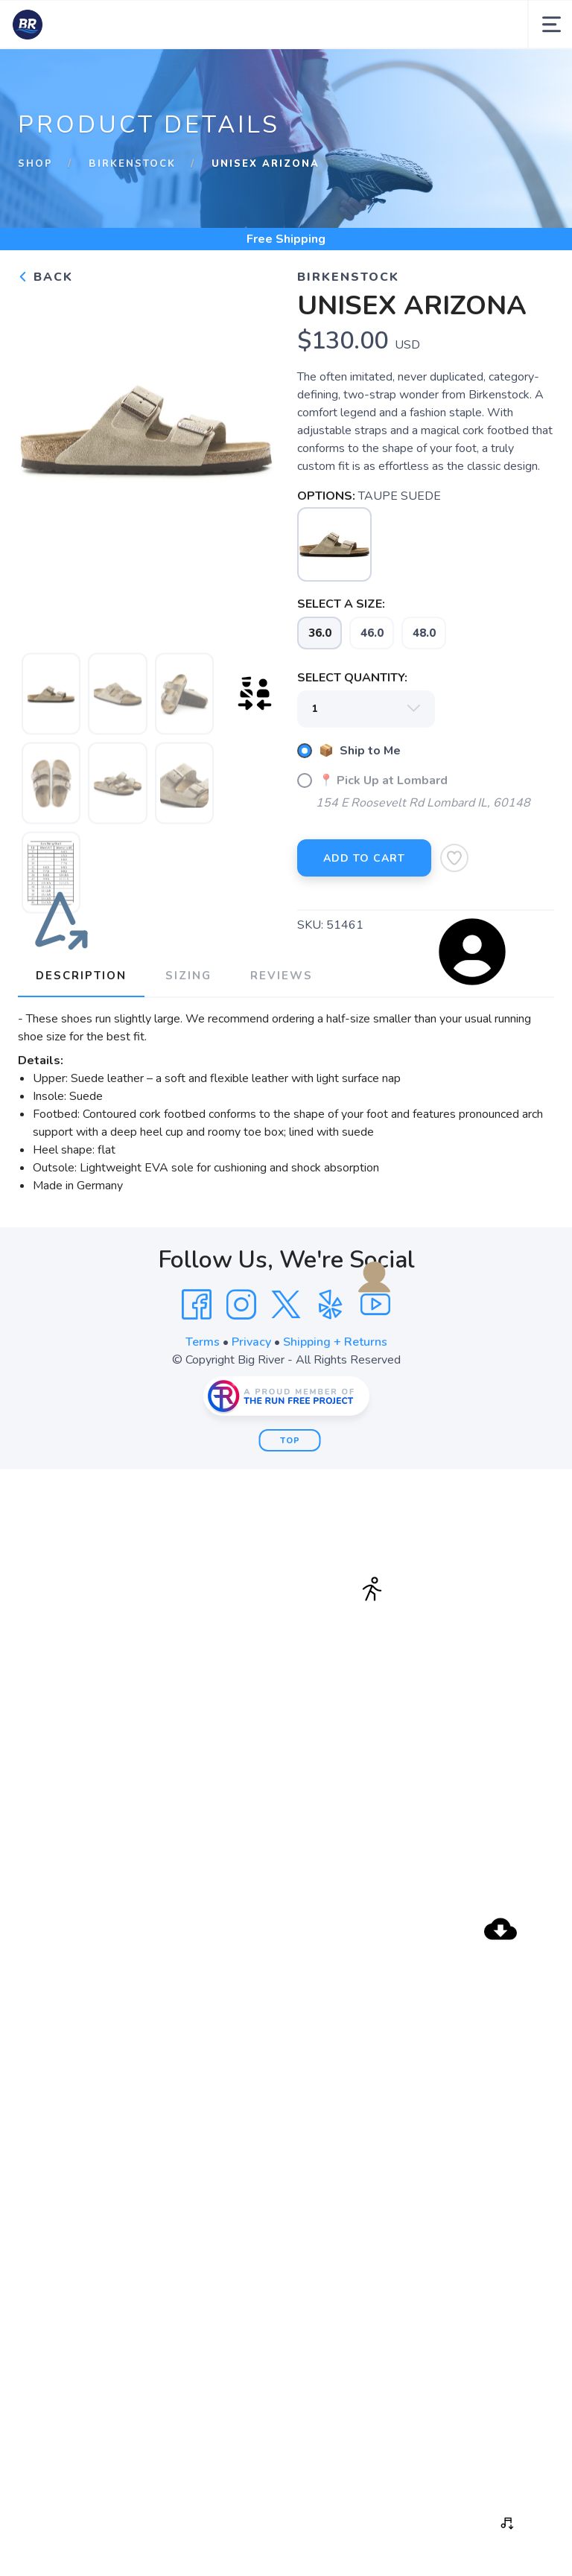  What do you see at coordinates (372, 1588) in the screenshot?
I see `indicates walking directions or pedestrian mode` at bounding box center [372, 1588].